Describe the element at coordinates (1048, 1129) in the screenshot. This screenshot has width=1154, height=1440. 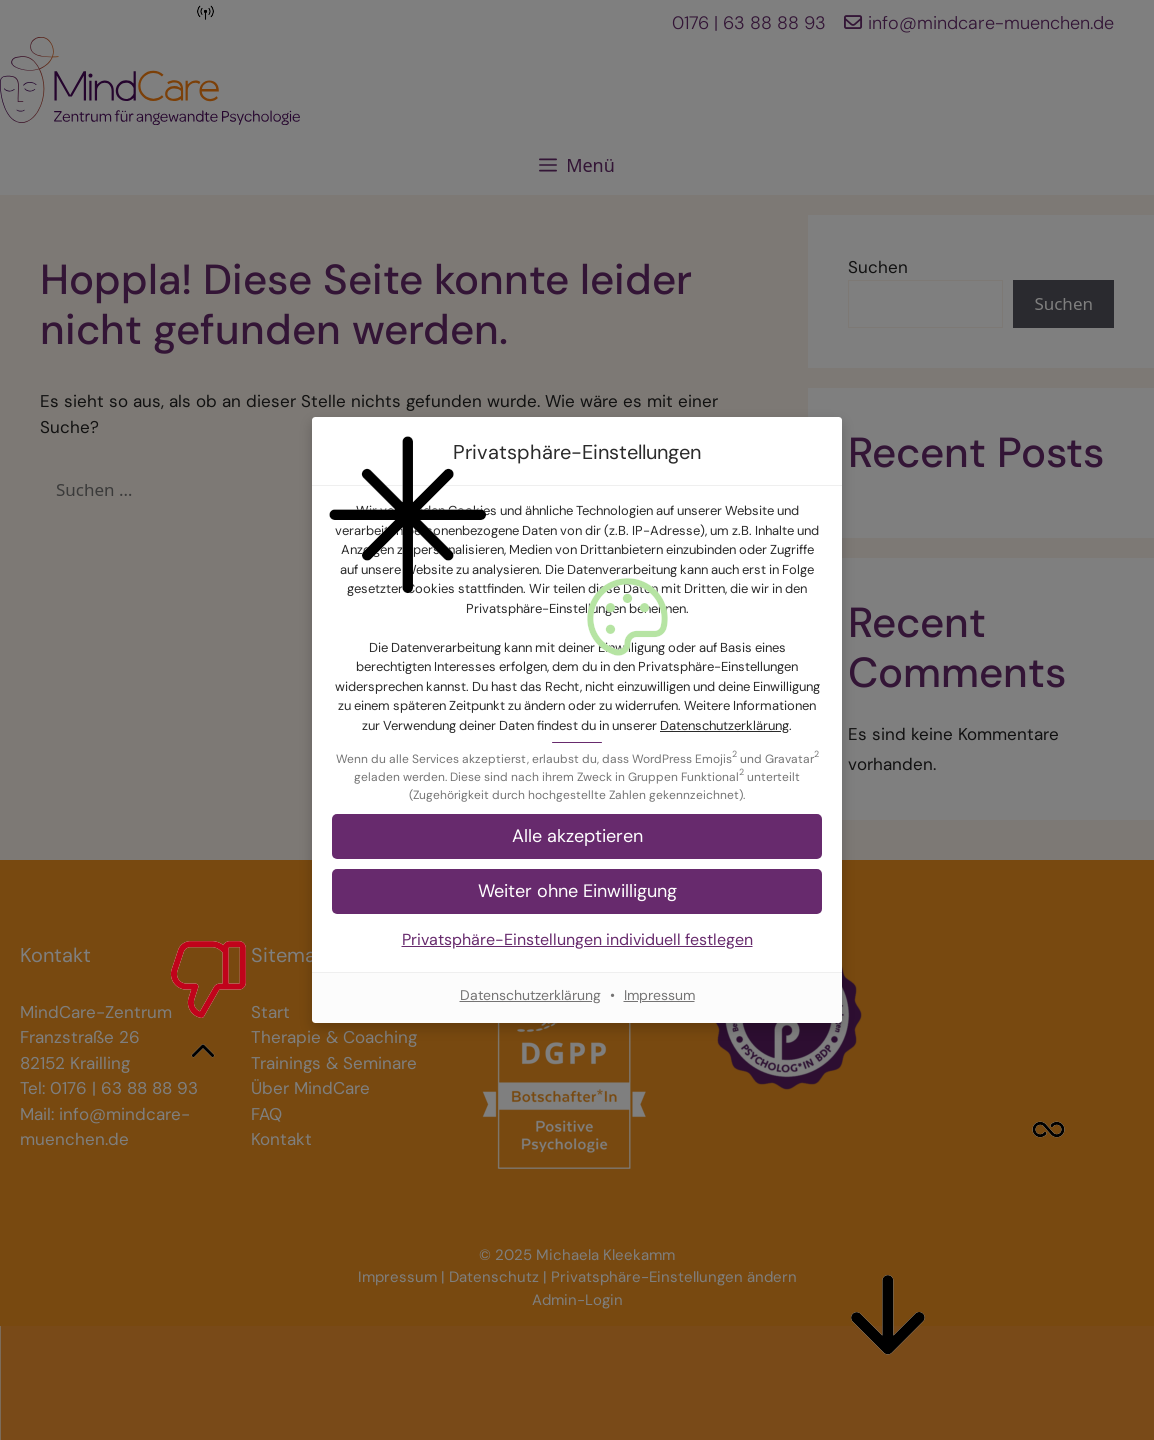
I see `indicates unlimited or infinite content` at that location.